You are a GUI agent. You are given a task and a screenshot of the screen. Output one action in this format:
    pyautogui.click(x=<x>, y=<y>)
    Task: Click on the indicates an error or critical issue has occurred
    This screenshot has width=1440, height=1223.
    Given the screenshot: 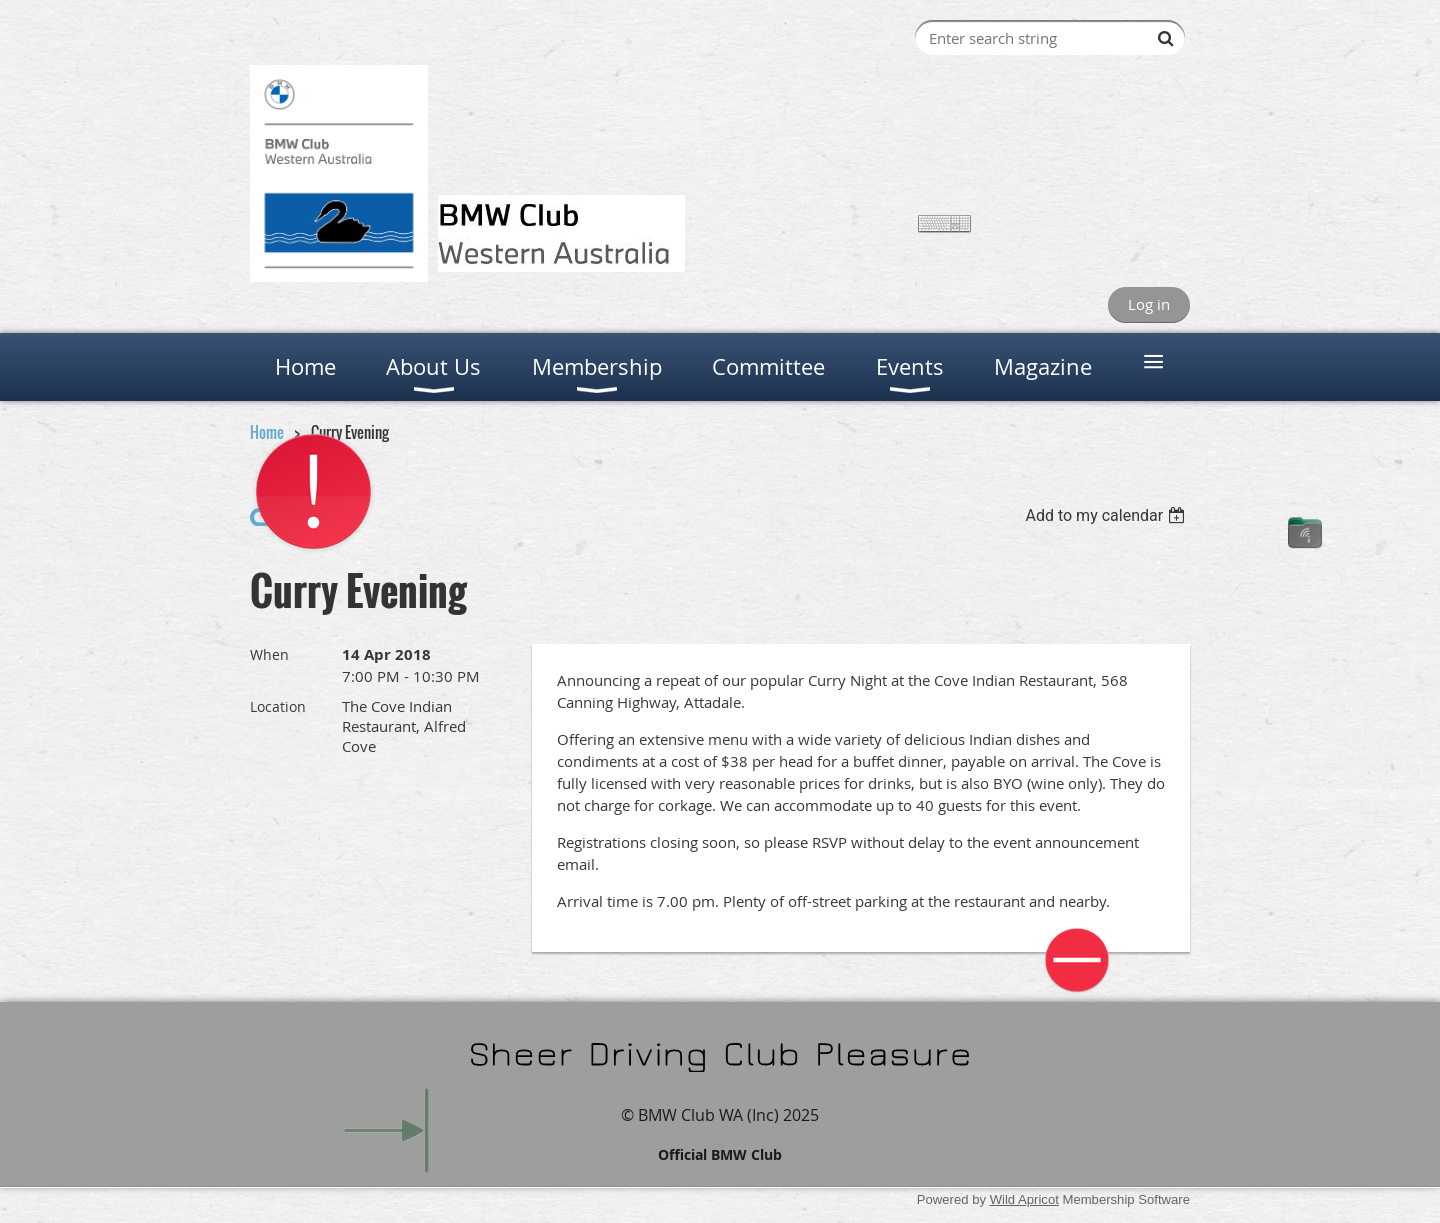 What is the action you would take?
    pyautogui.click(x=1077, y=960)
    